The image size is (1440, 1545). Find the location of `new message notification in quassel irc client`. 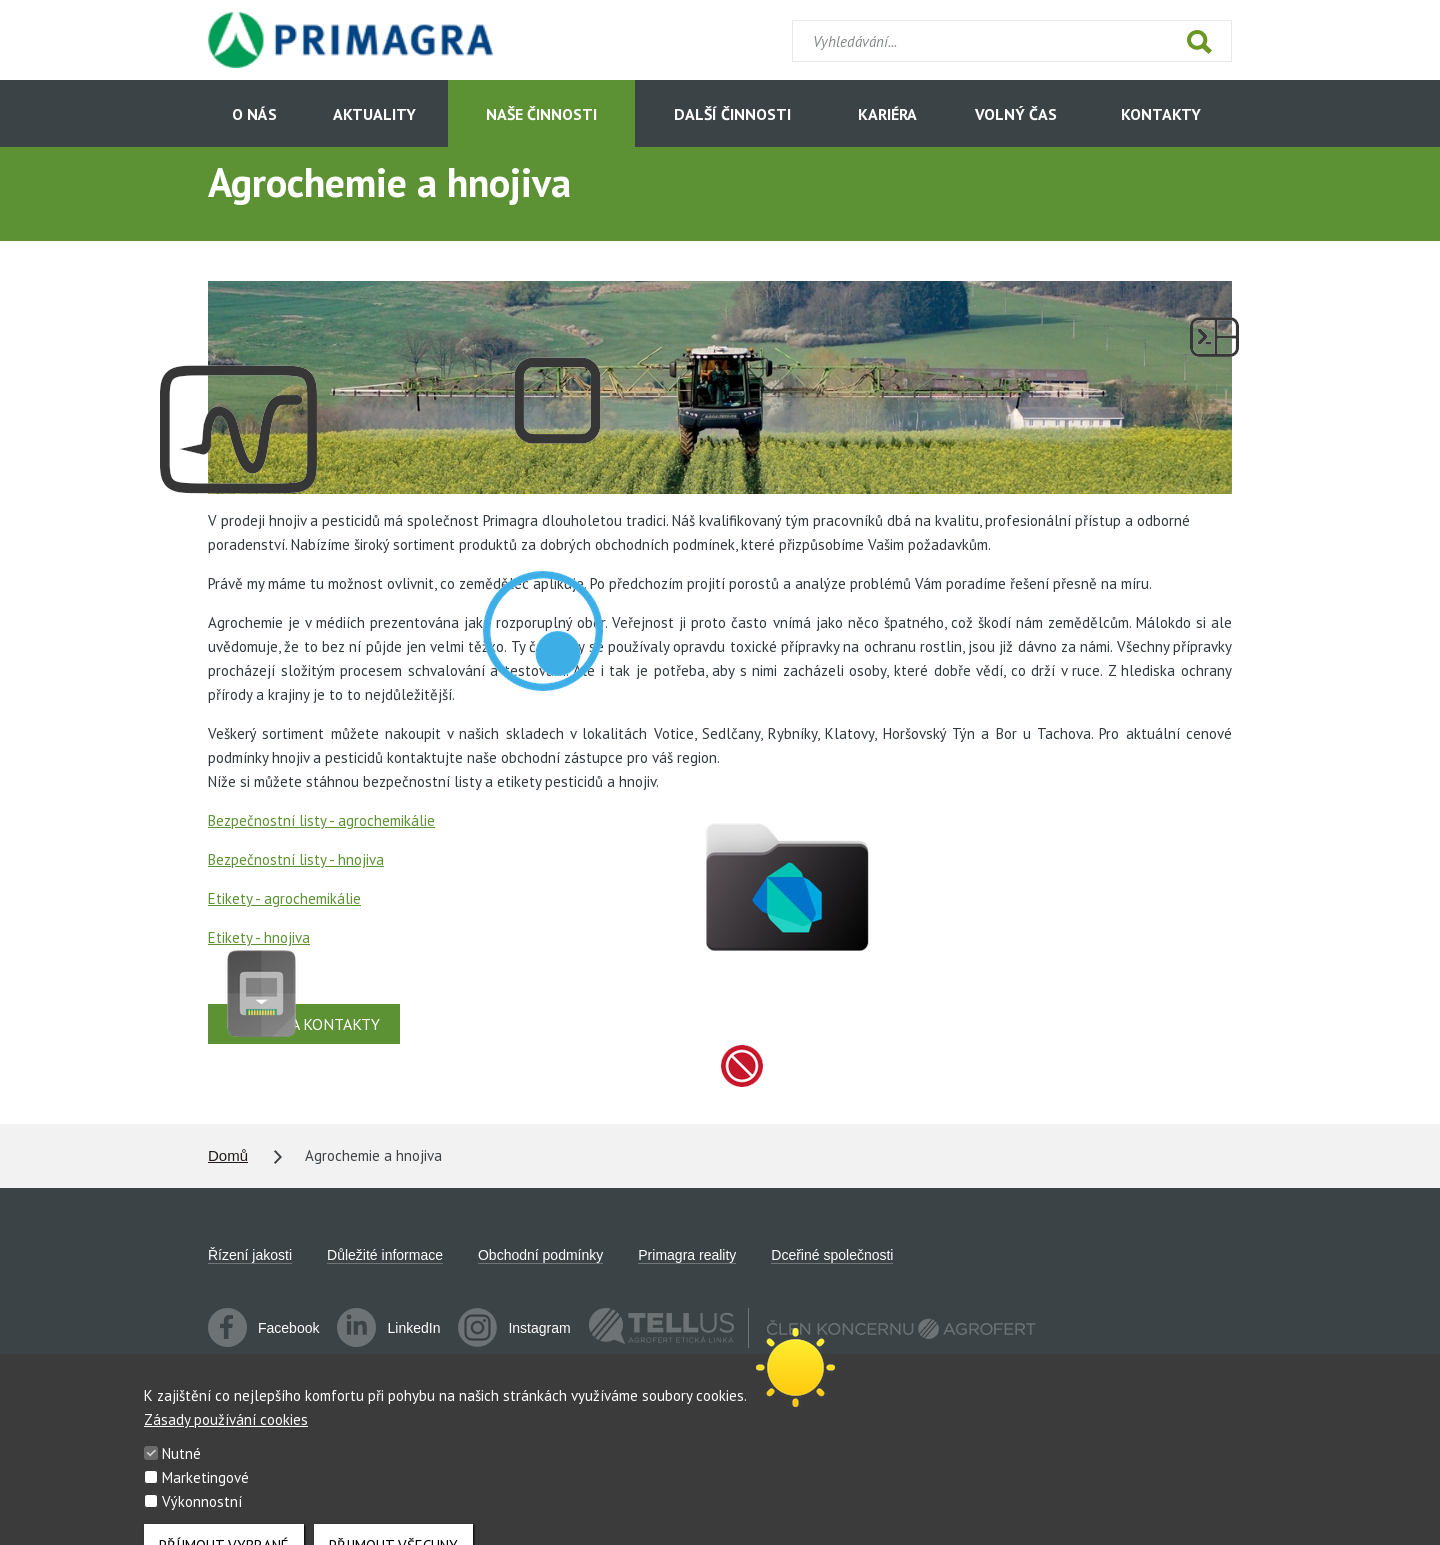

new message notification in quassel irc client is located at coordinates (543, 631).